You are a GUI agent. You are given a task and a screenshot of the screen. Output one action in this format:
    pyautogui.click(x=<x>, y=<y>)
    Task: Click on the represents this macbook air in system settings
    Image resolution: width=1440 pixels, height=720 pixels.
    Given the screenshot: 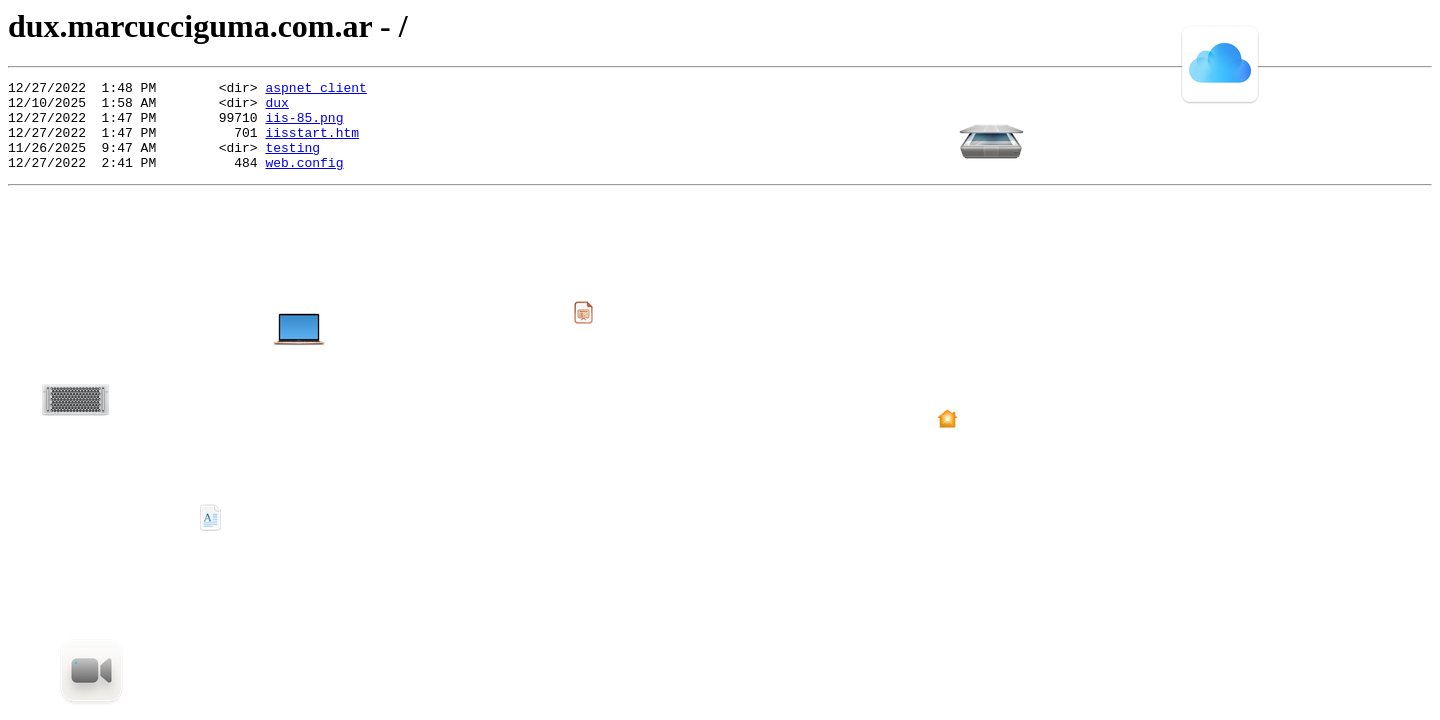 What is the action you would take?
    pyautogui.click(x=299, y=325)
    